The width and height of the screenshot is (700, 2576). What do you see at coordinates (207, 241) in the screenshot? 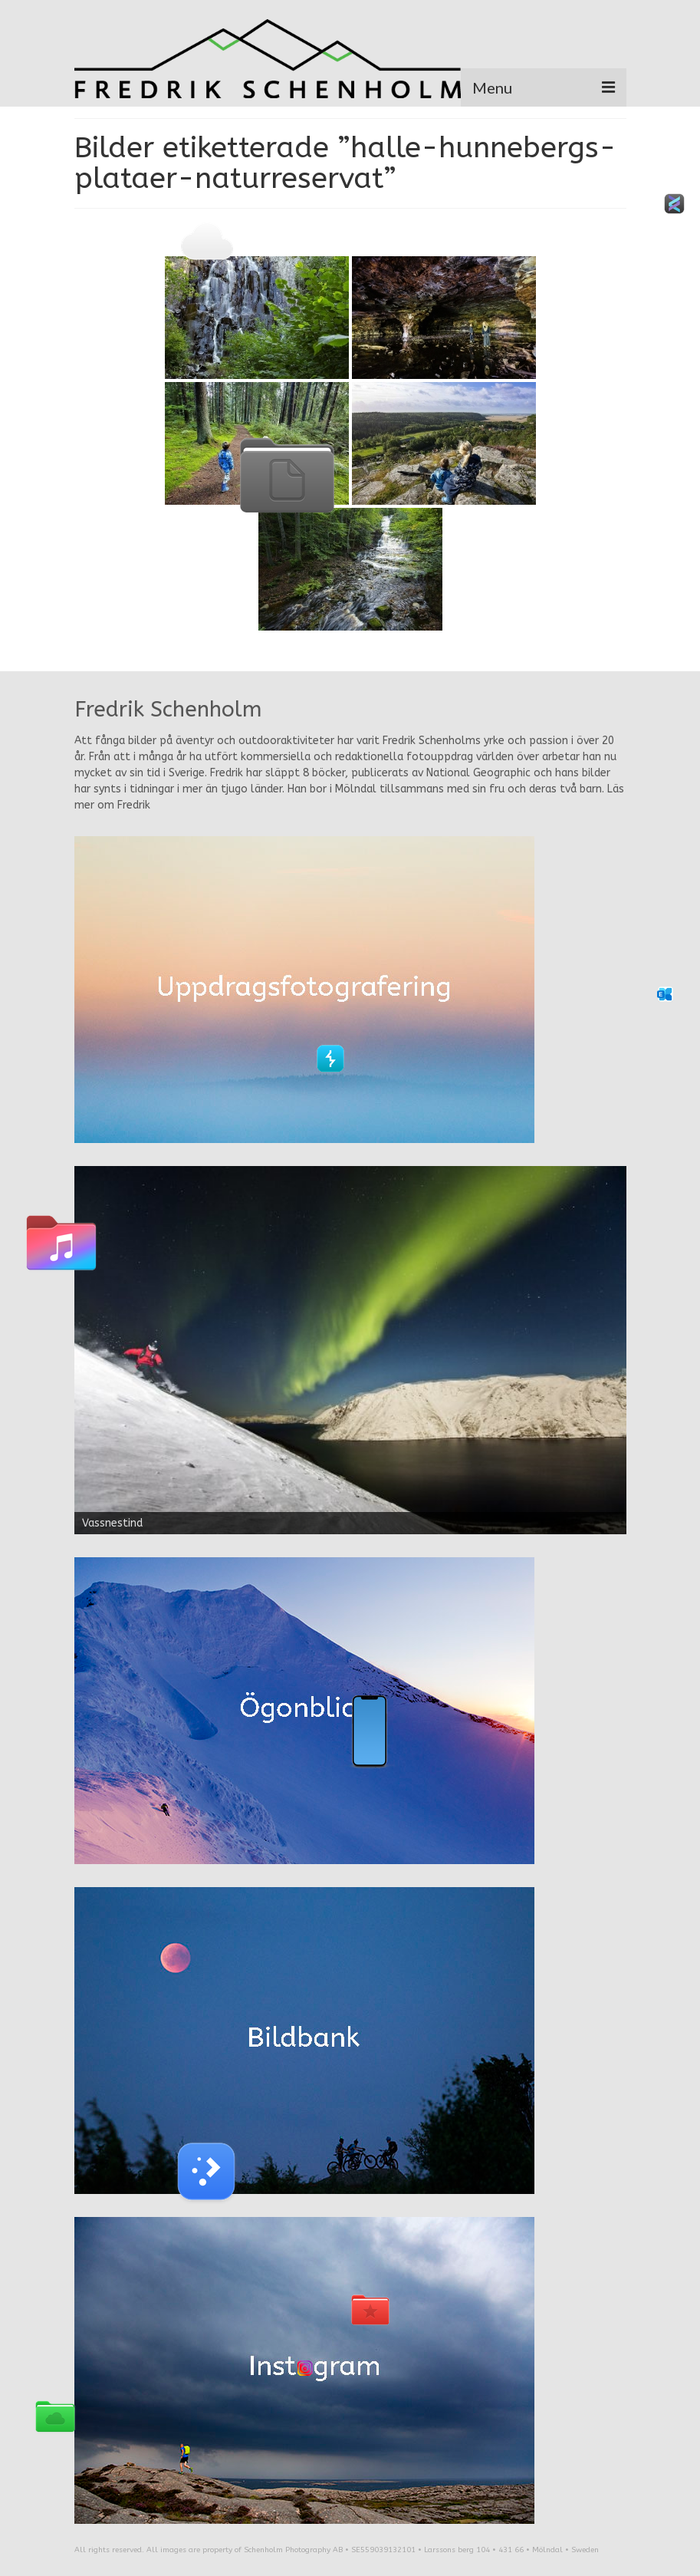
I see `indicates overcast or cloudy weather conditions` at bounding box center [207, 241].